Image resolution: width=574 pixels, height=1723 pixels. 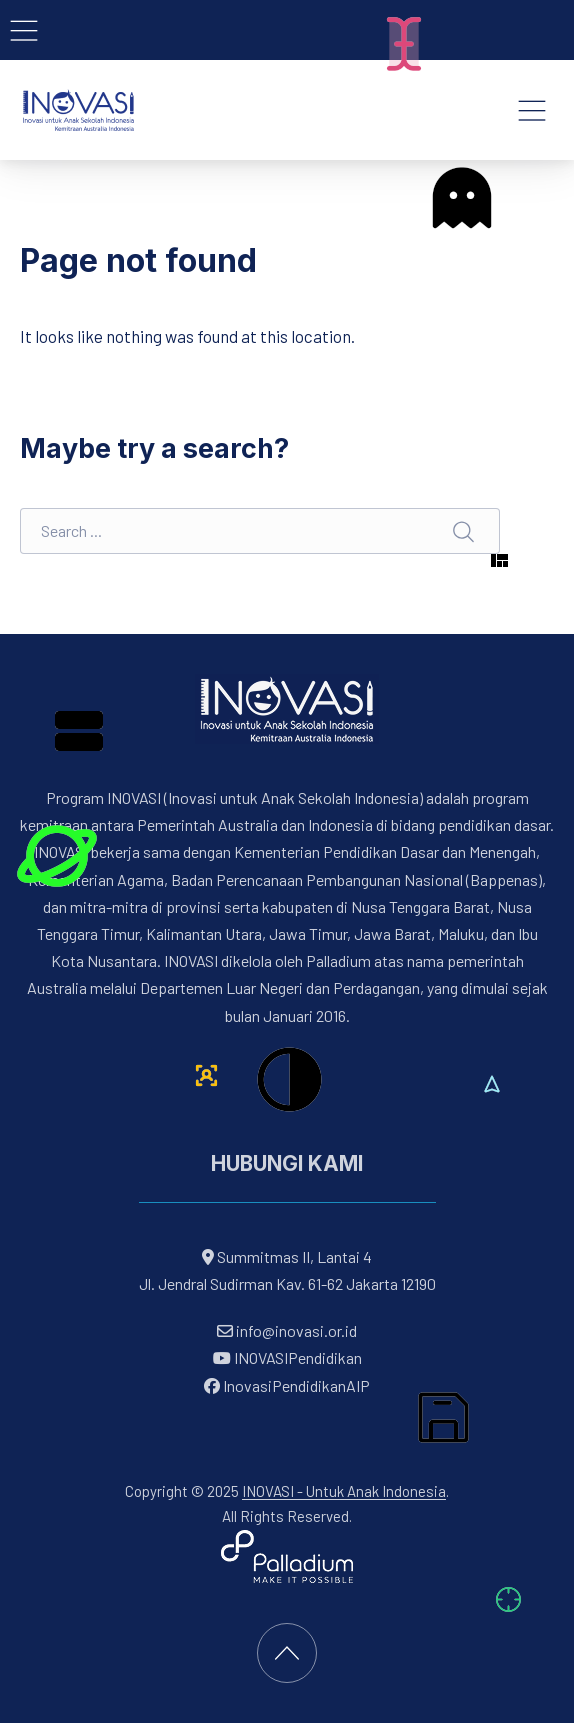 What do you see at coordinates (499, 561) in the screenshot?
I see `switch to quilt or mosaic view layout` at bounding box center [499, 561].